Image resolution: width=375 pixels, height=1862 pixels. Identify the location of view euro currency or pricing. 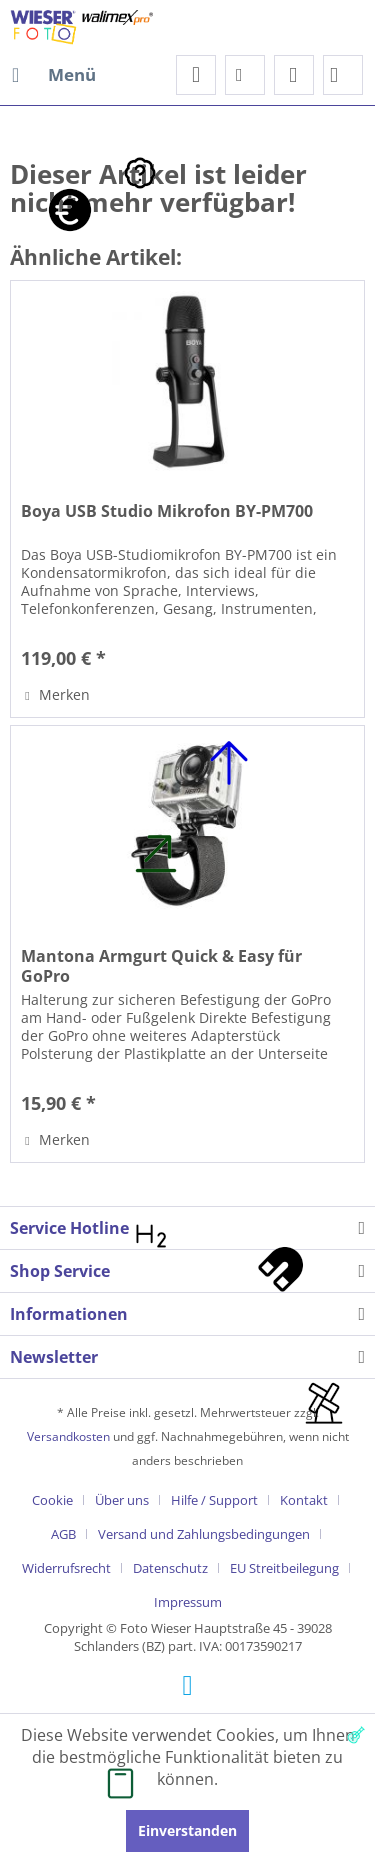
(70, 210).